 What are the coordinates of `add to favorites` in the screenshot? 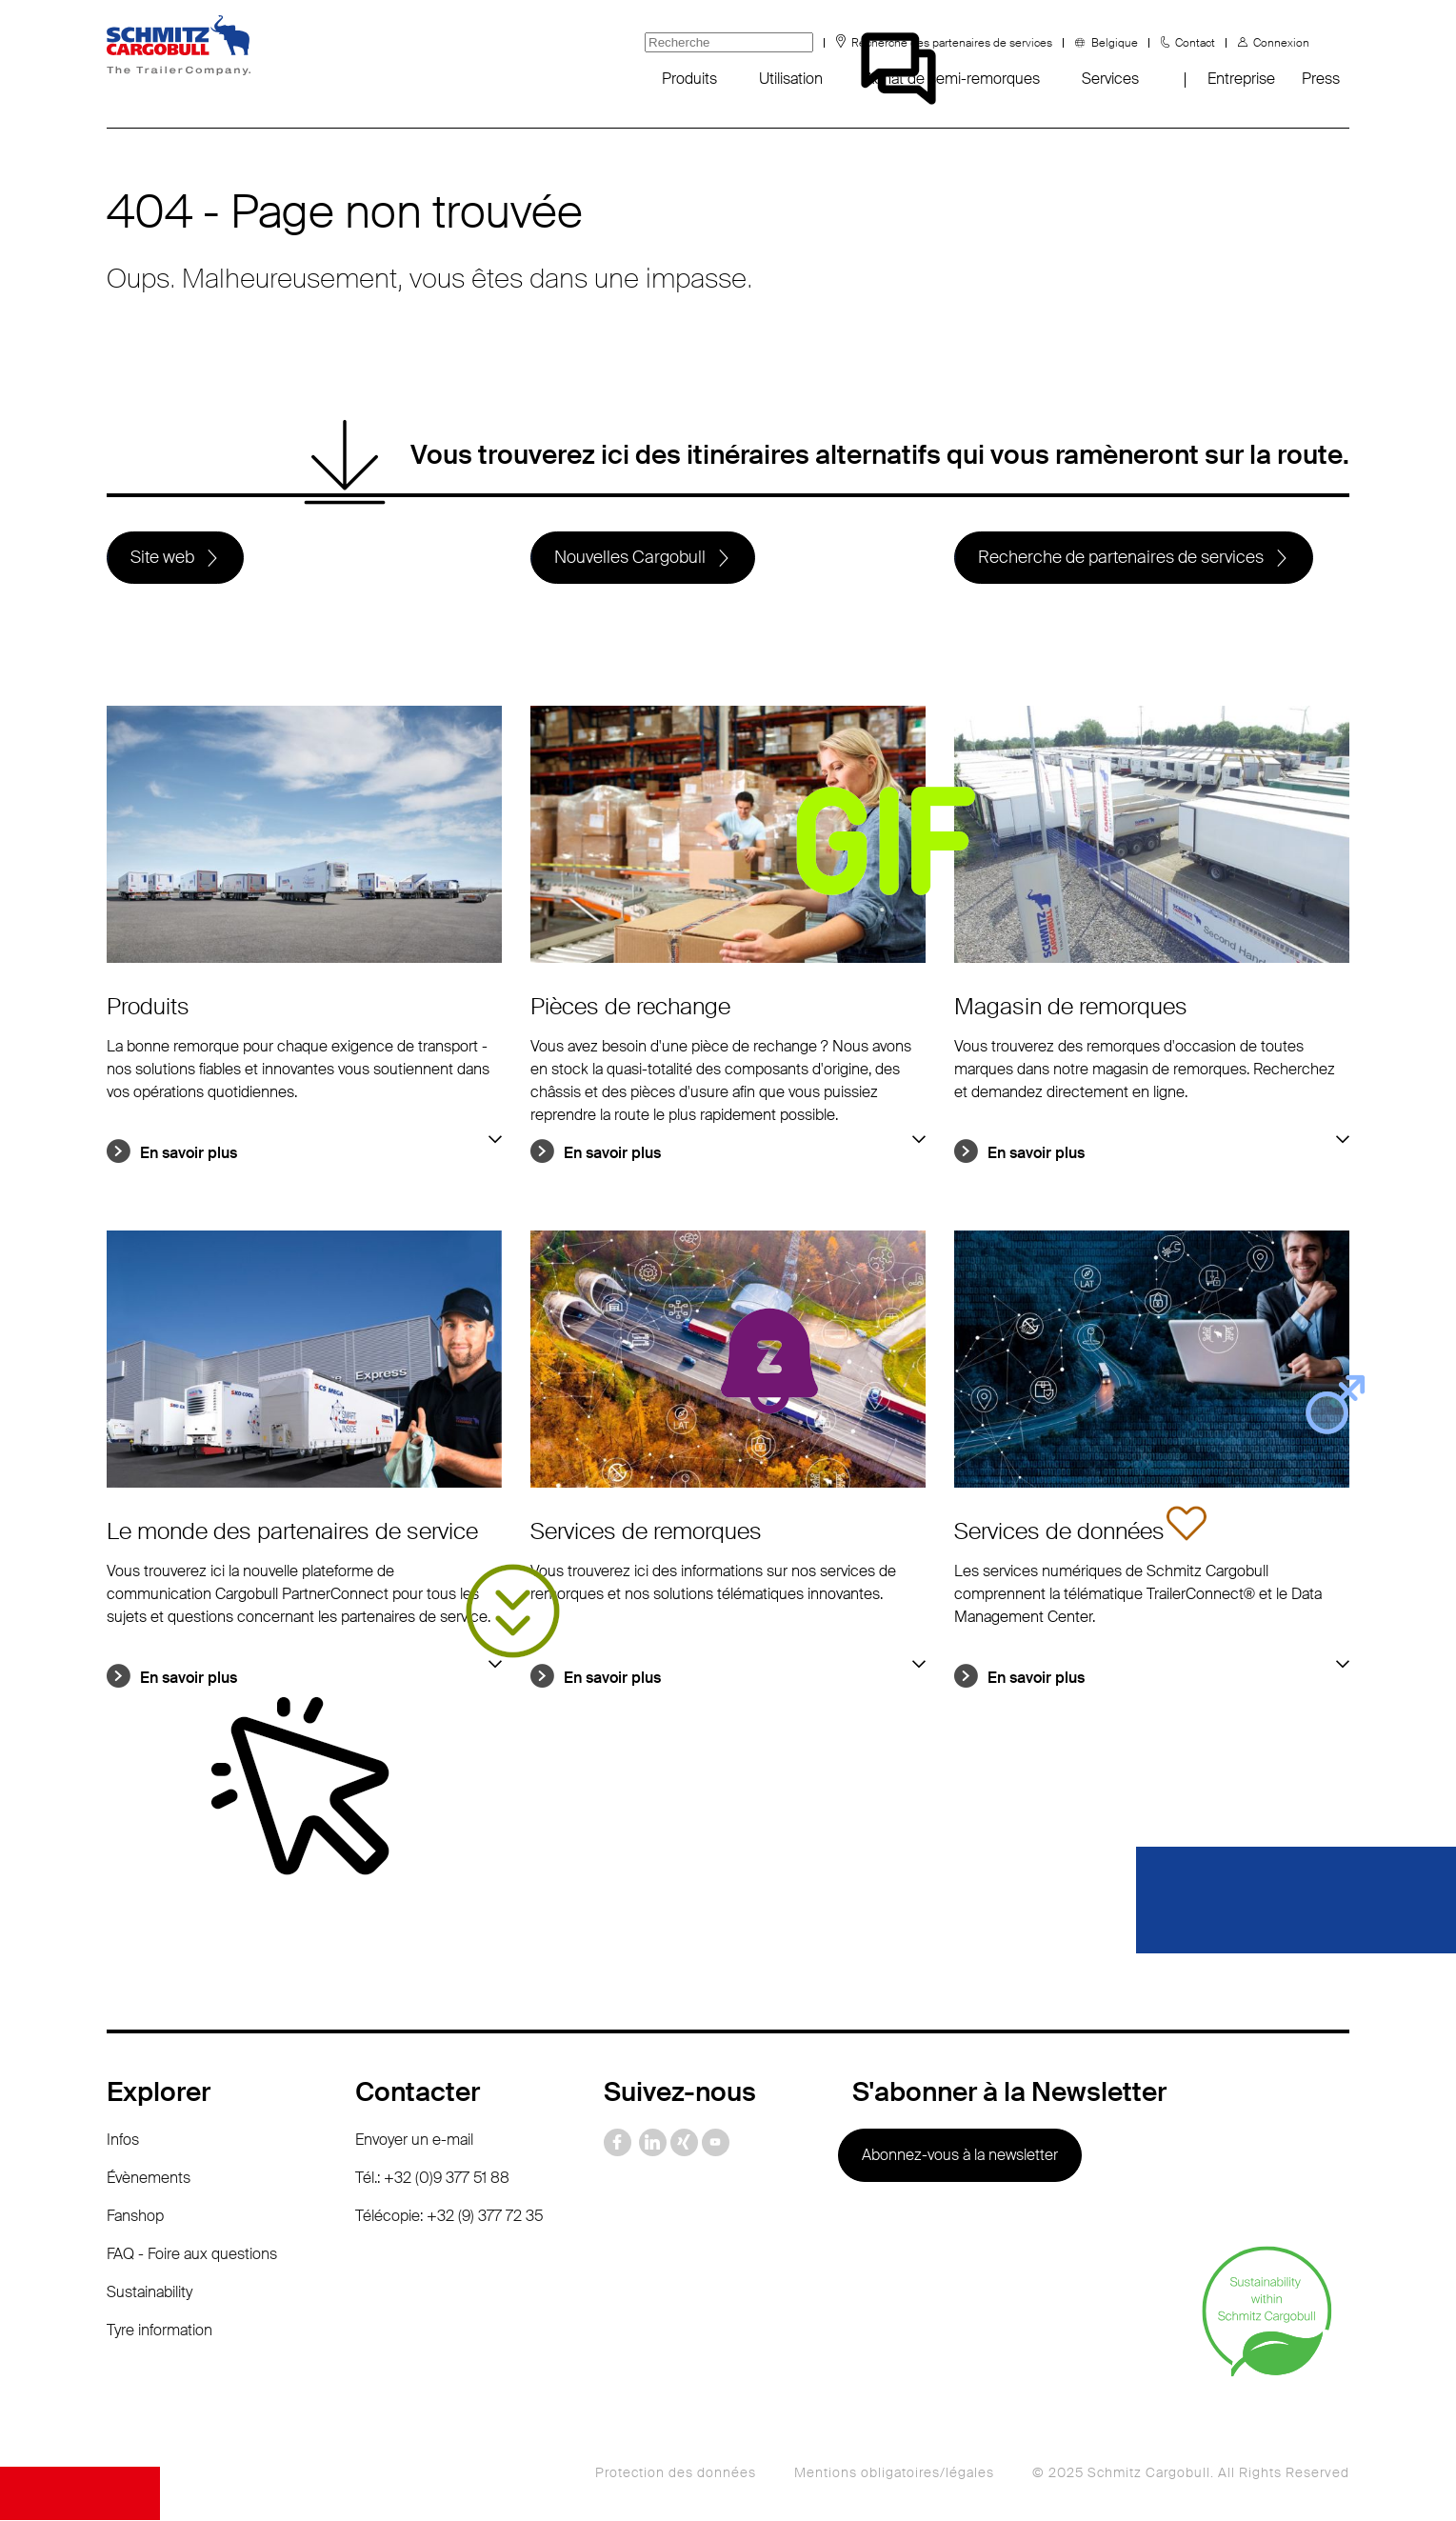 It's located at (1187, 1522).